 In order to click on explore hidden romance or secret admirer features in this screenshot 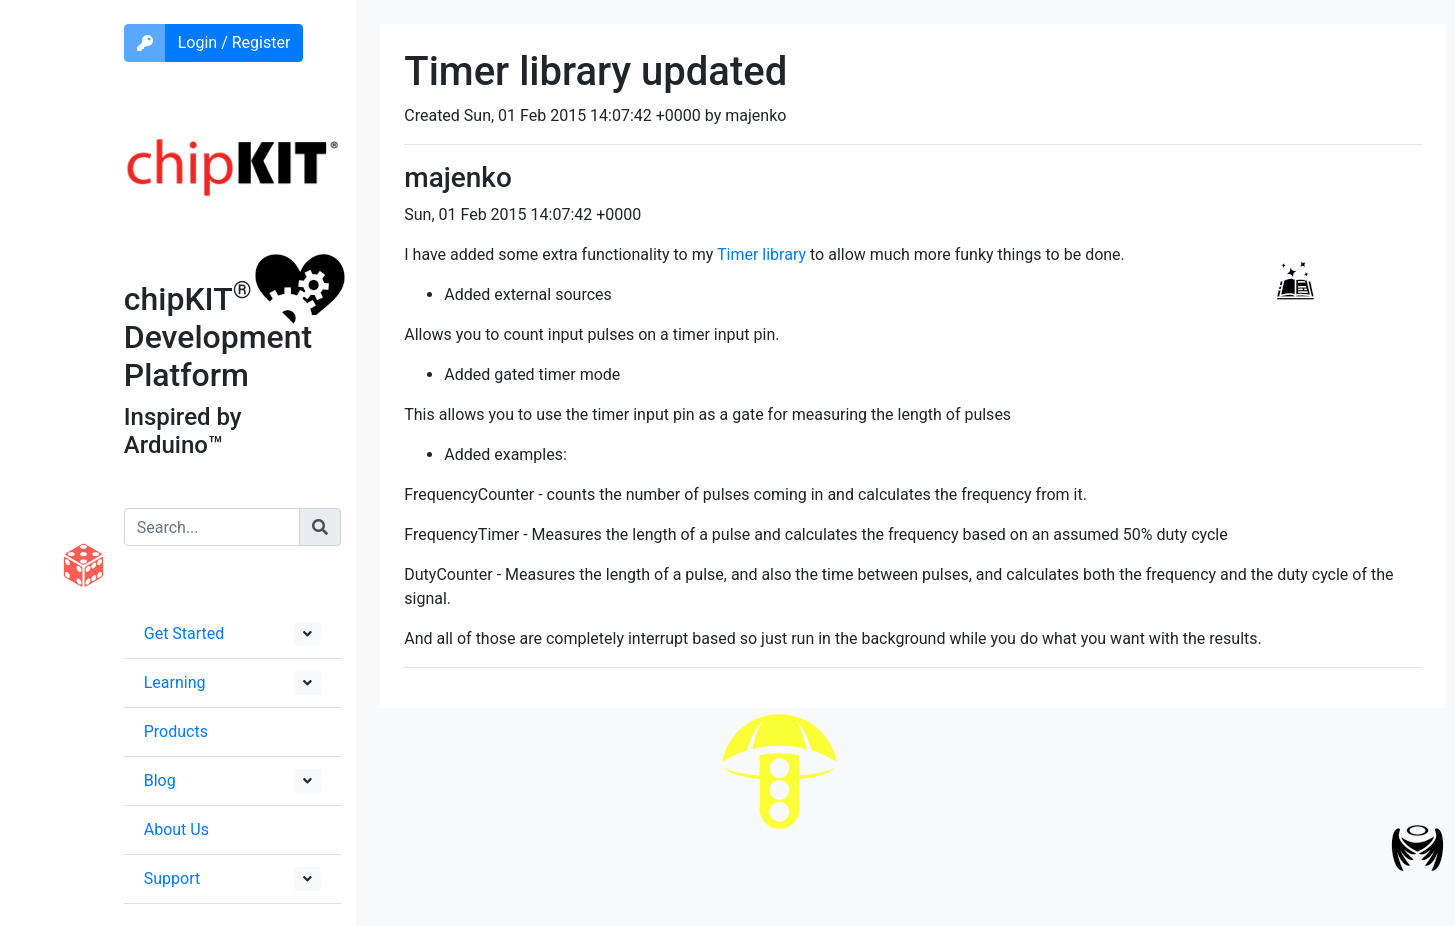, I will do `click(300, 294)`.